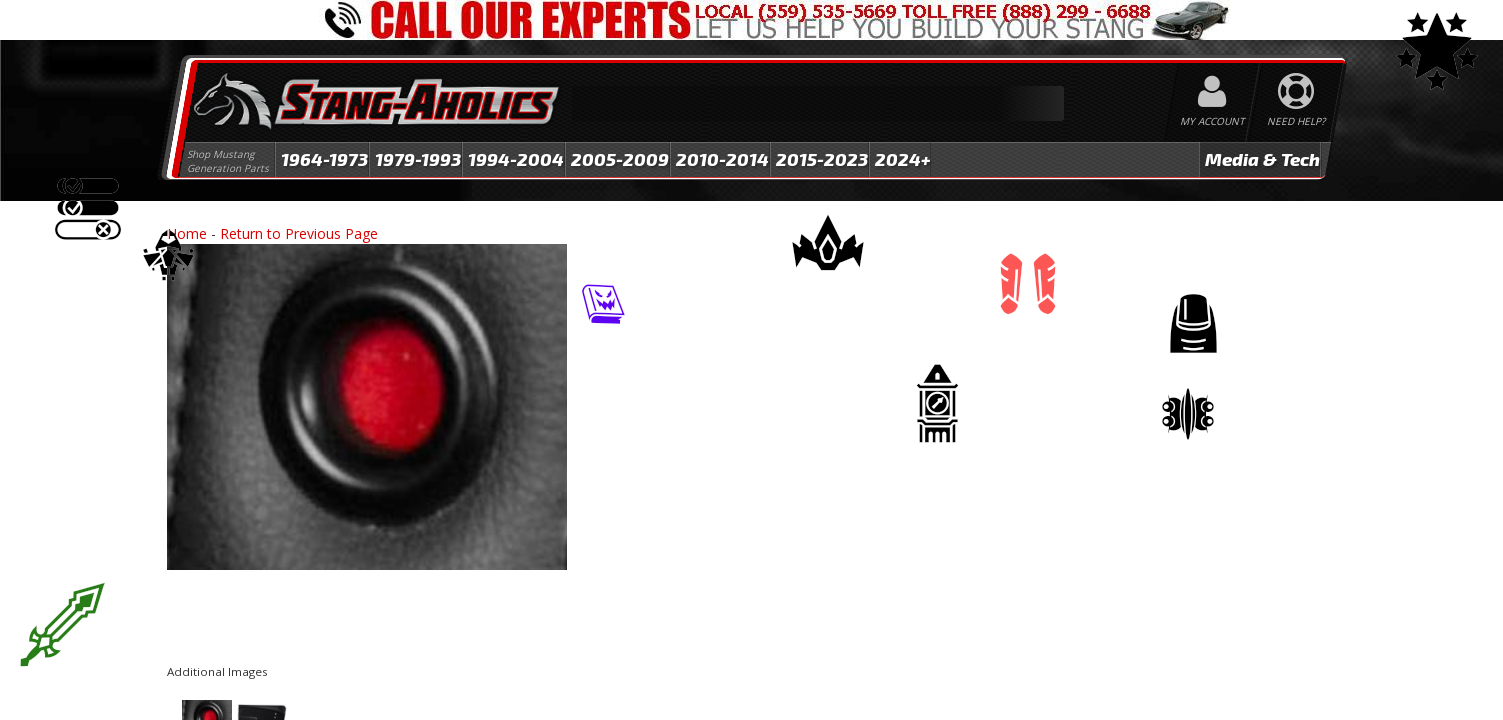 The image size is (1503, 720). What do you see at coordinates (1188, 414) in the screenshot?
I see `abstract game element or power-up indicator` at bounding box center [1188, 414].